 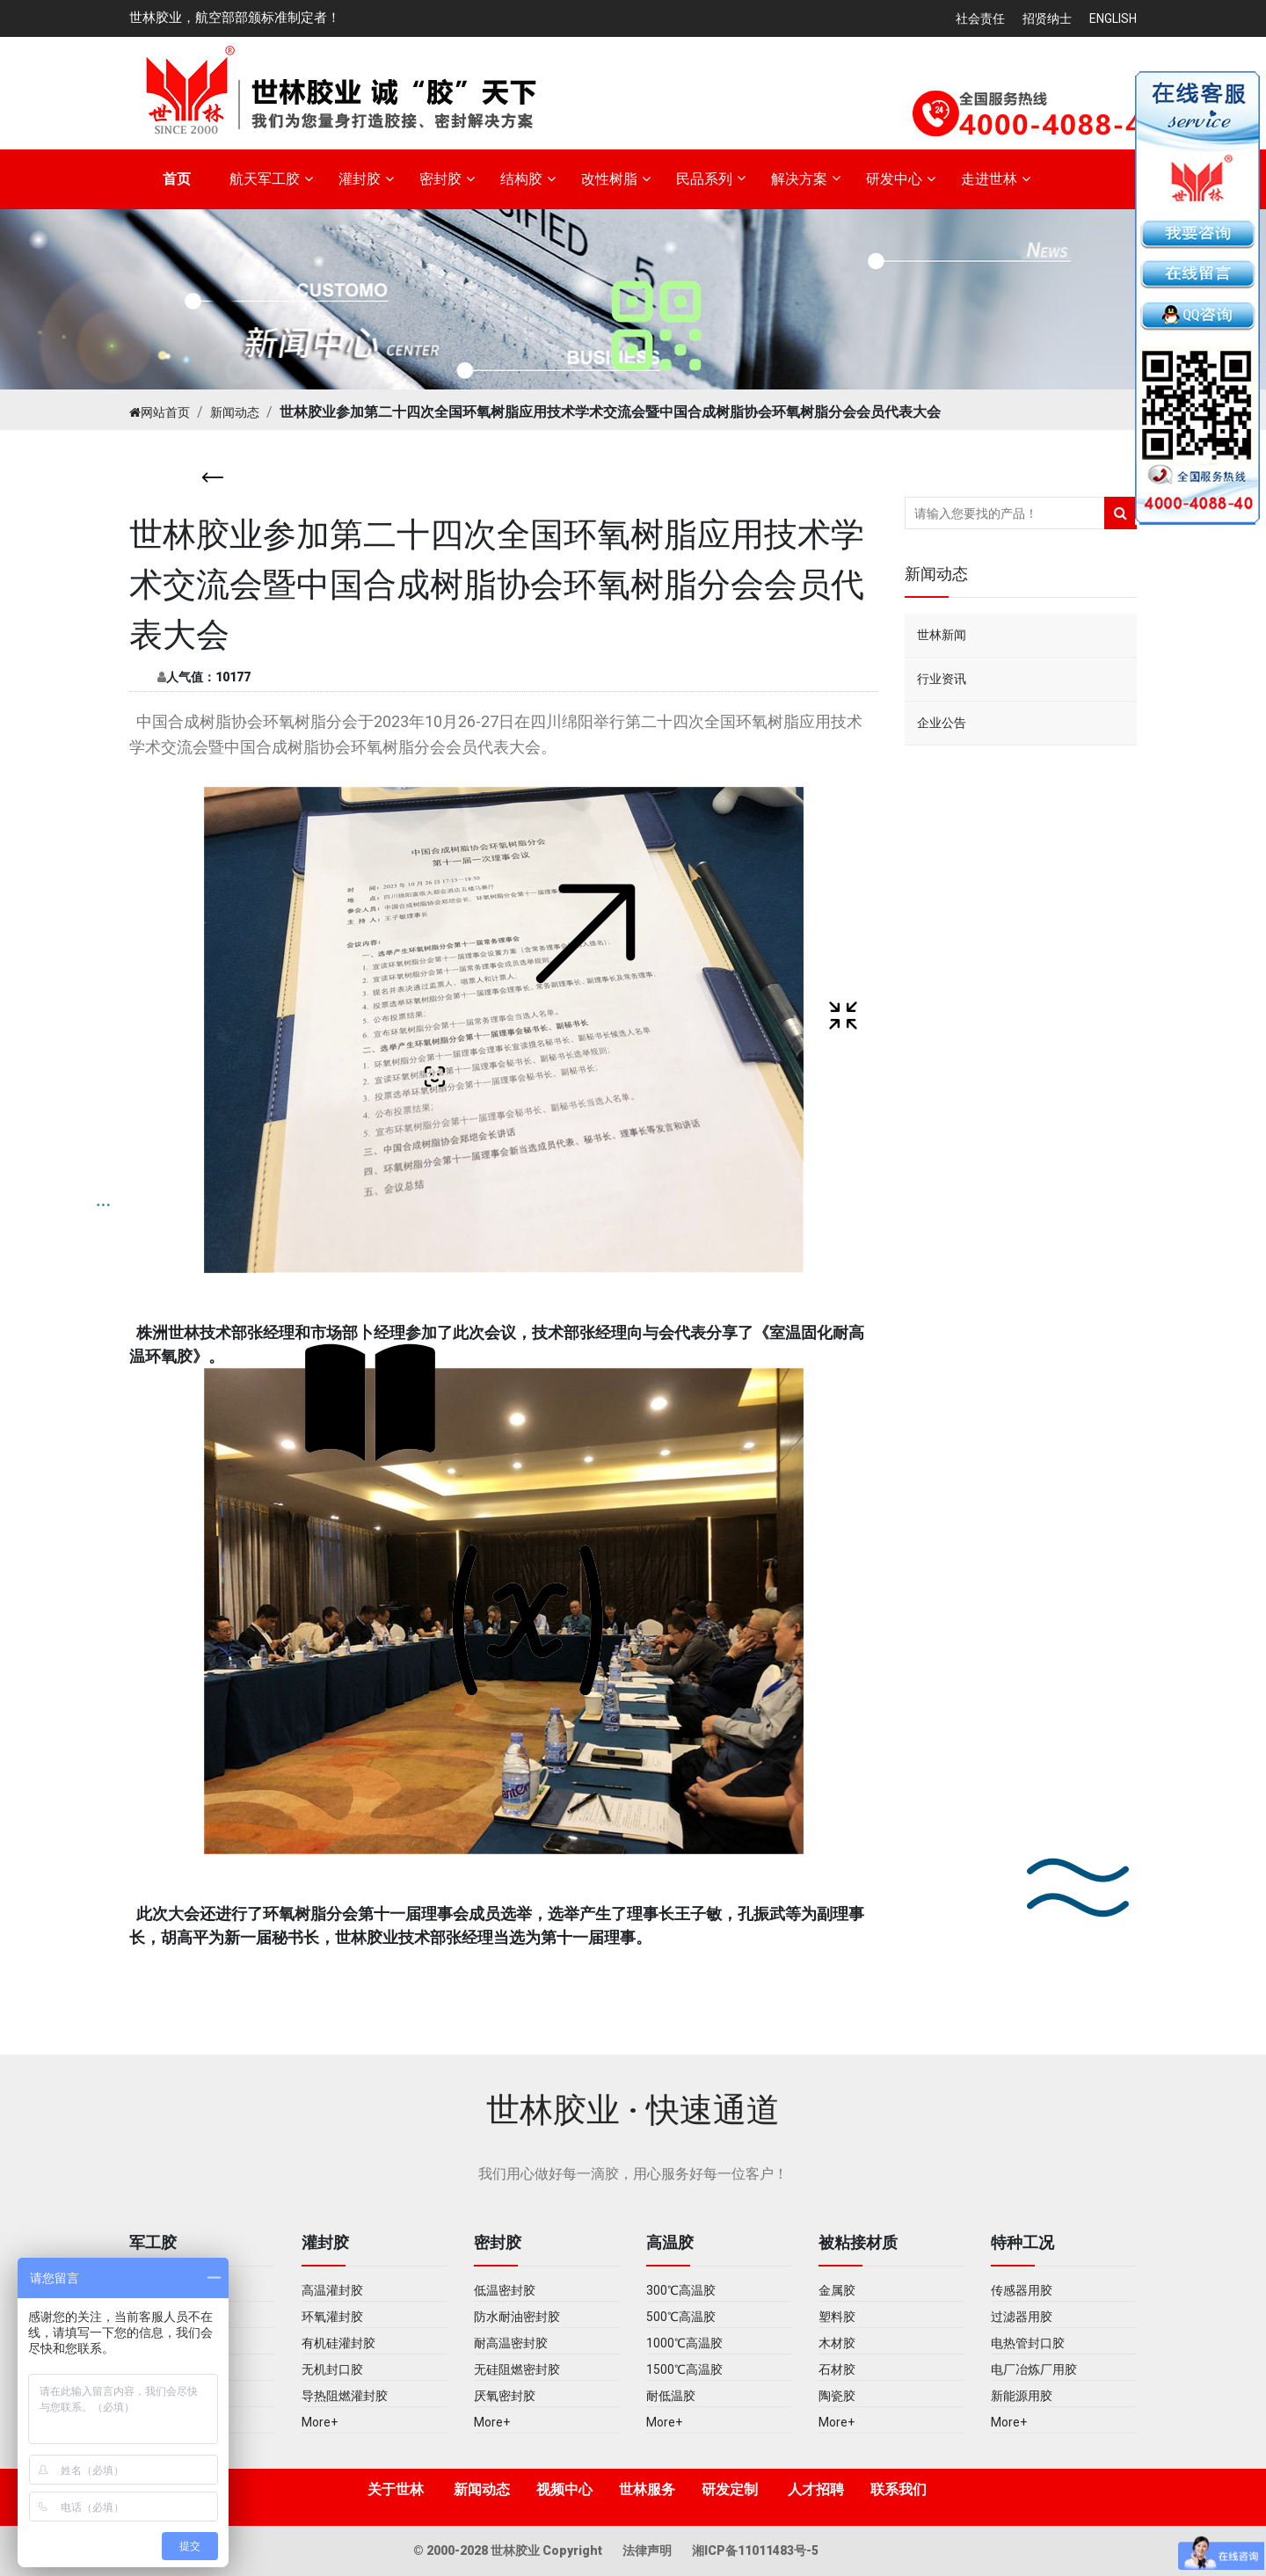 I want to click on access more options or actions, so click(x=103, y=1204).